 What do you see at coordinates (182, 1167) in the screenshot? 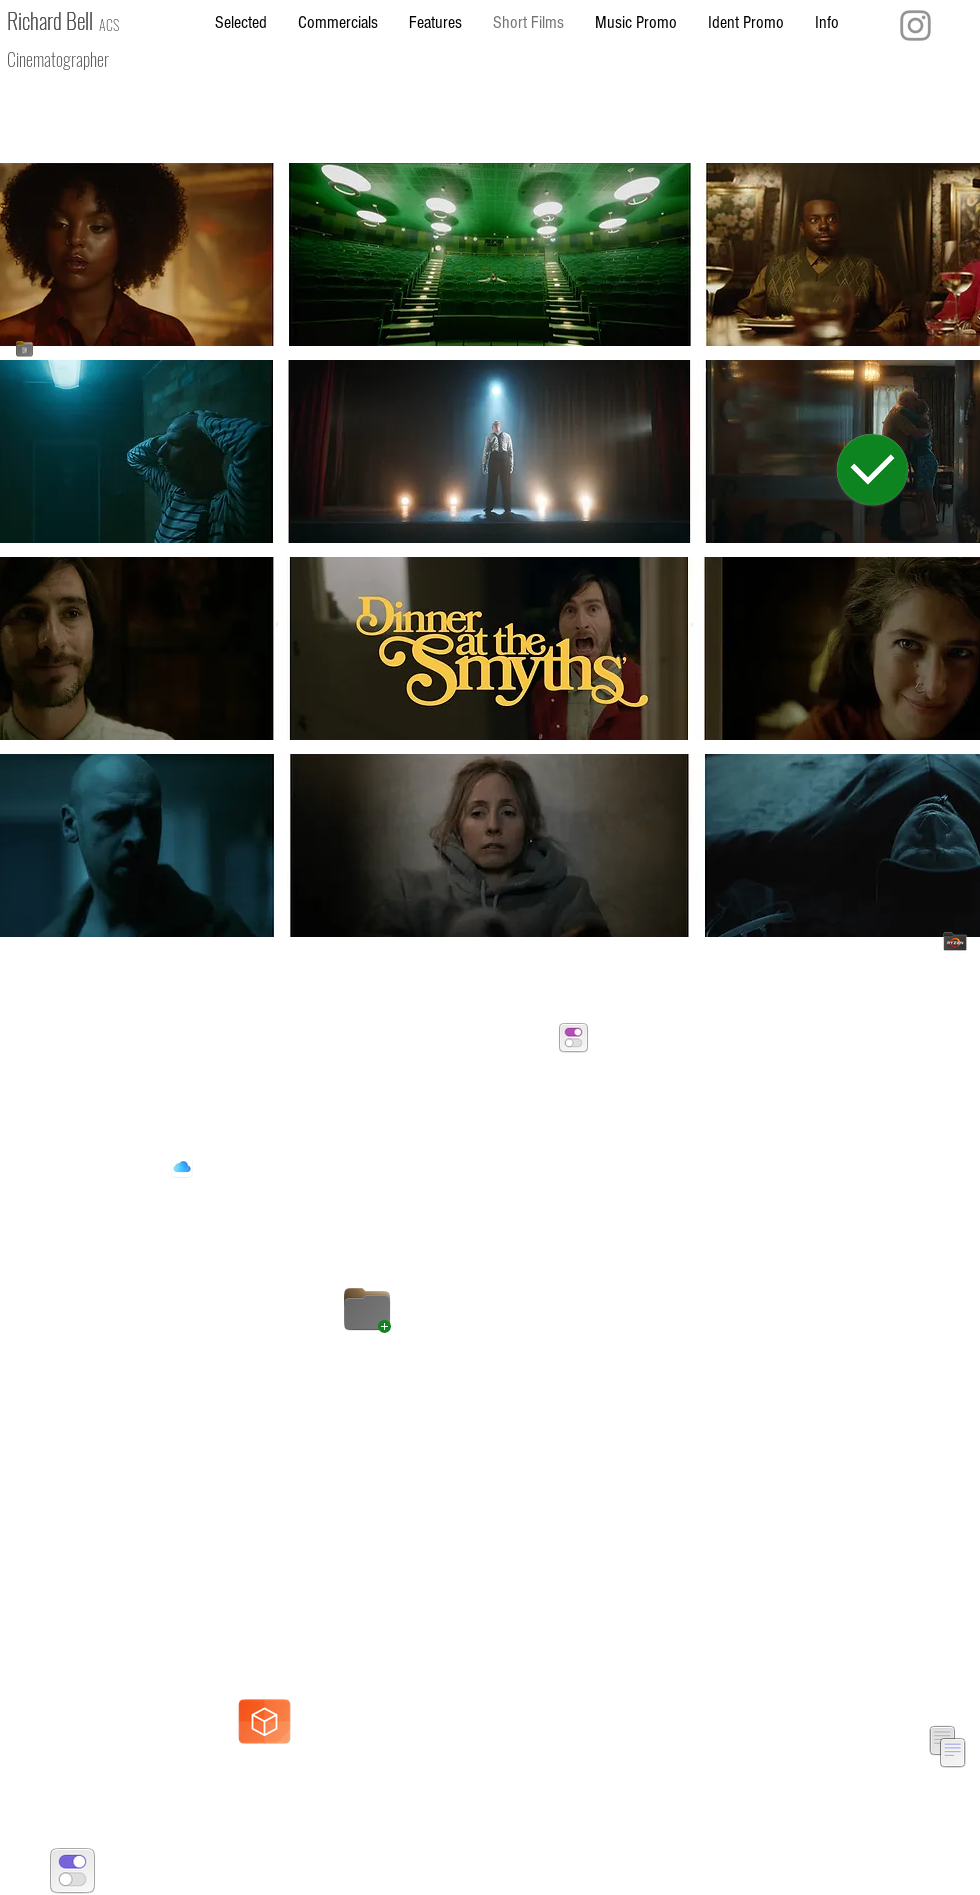
I see `open iCloud Drive folder` at bounding box center [182, 1167].